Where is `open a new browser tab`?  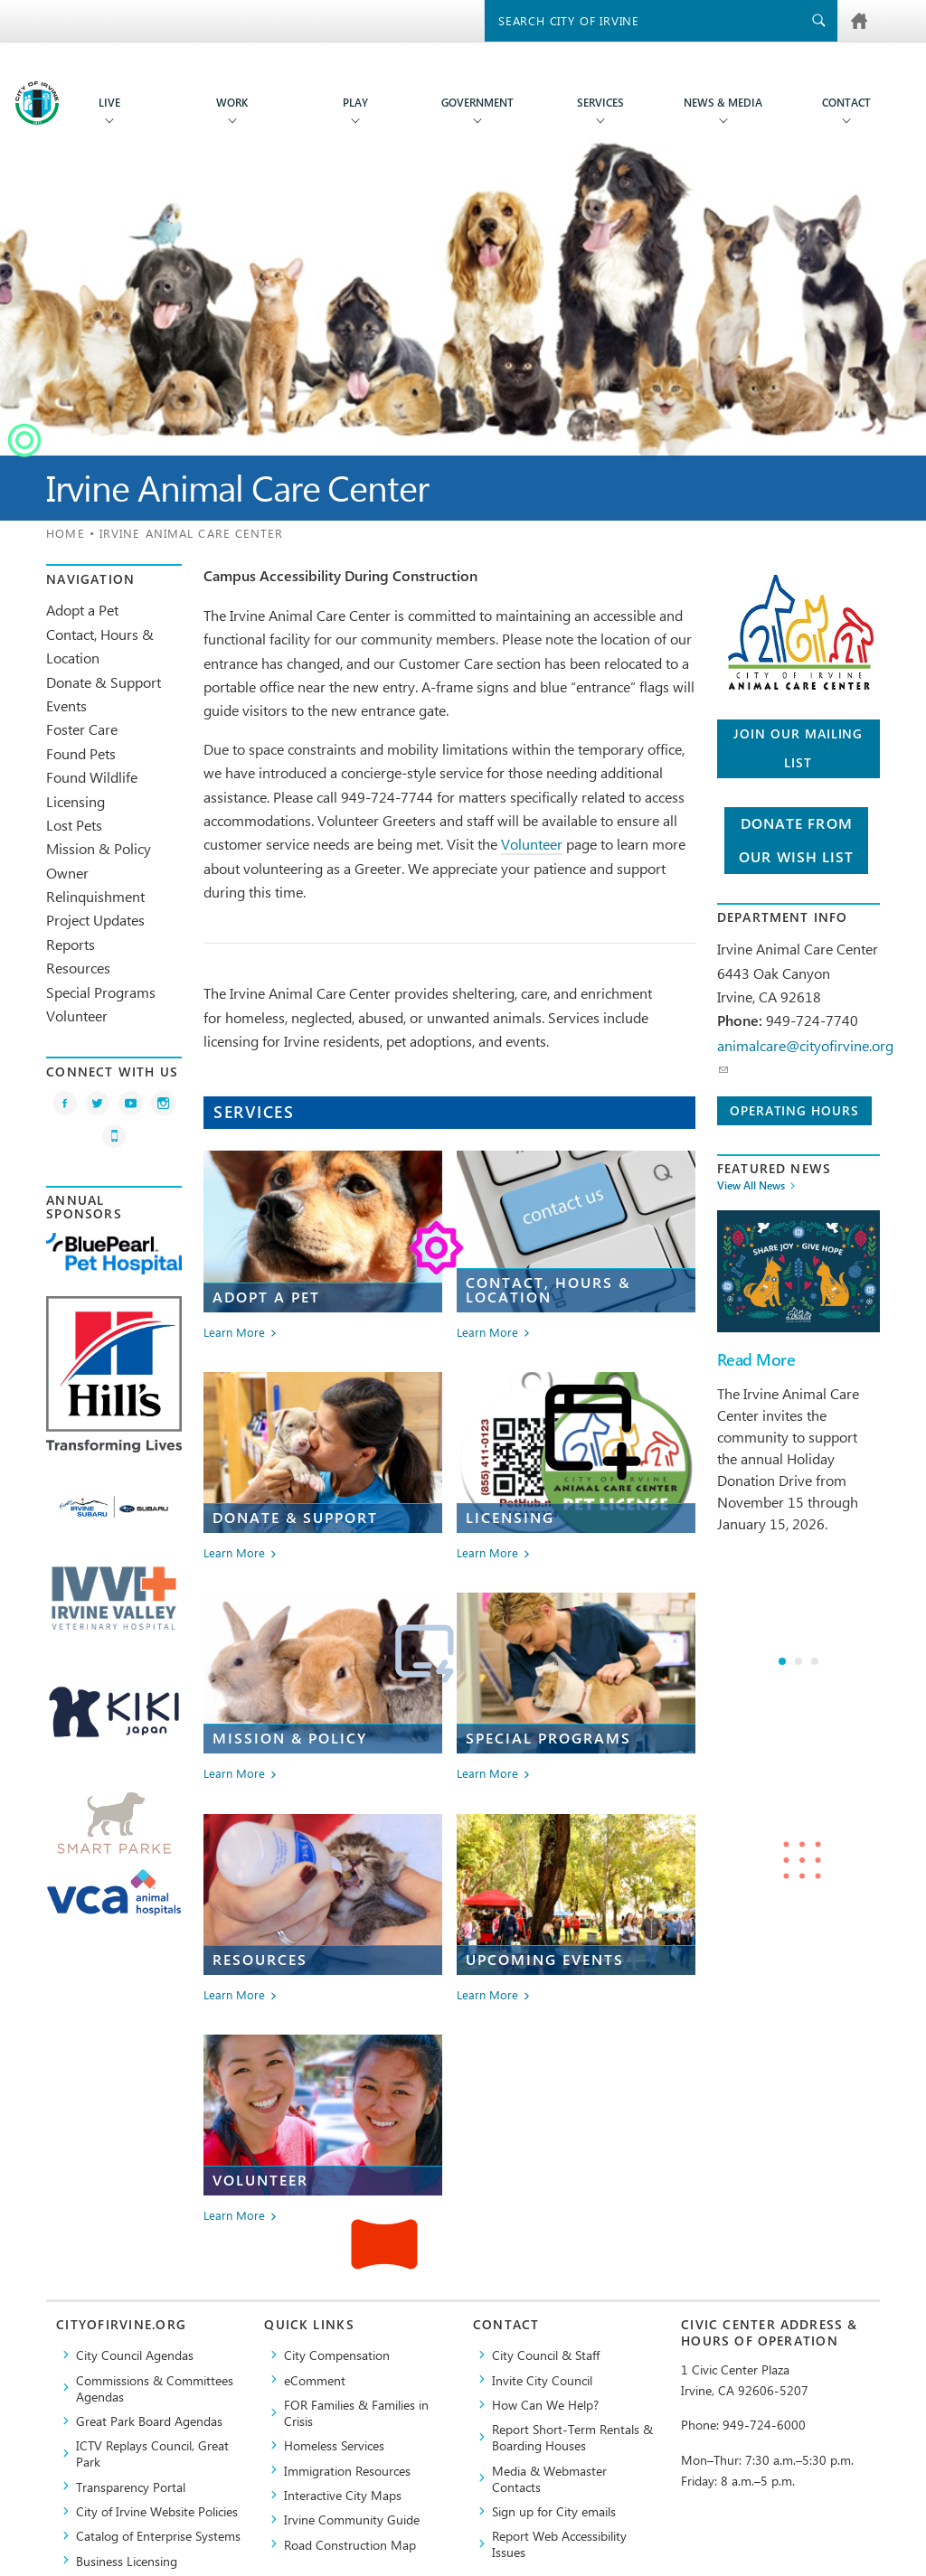 open a new browser tab is located at coordinates (588, 1427).